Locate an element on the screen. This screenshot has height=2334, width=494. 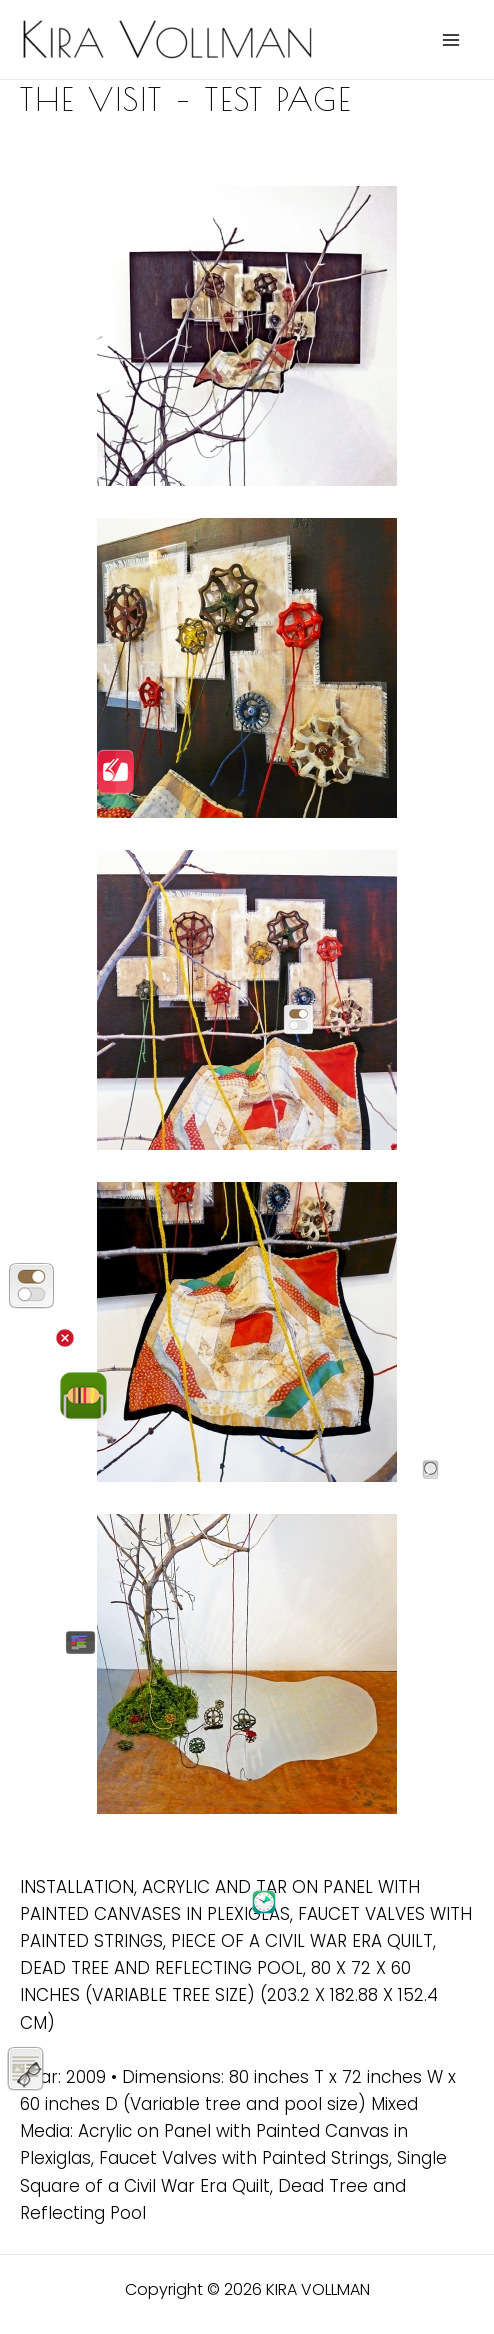
open office productivity applications is located at coordinates (25, 2068).